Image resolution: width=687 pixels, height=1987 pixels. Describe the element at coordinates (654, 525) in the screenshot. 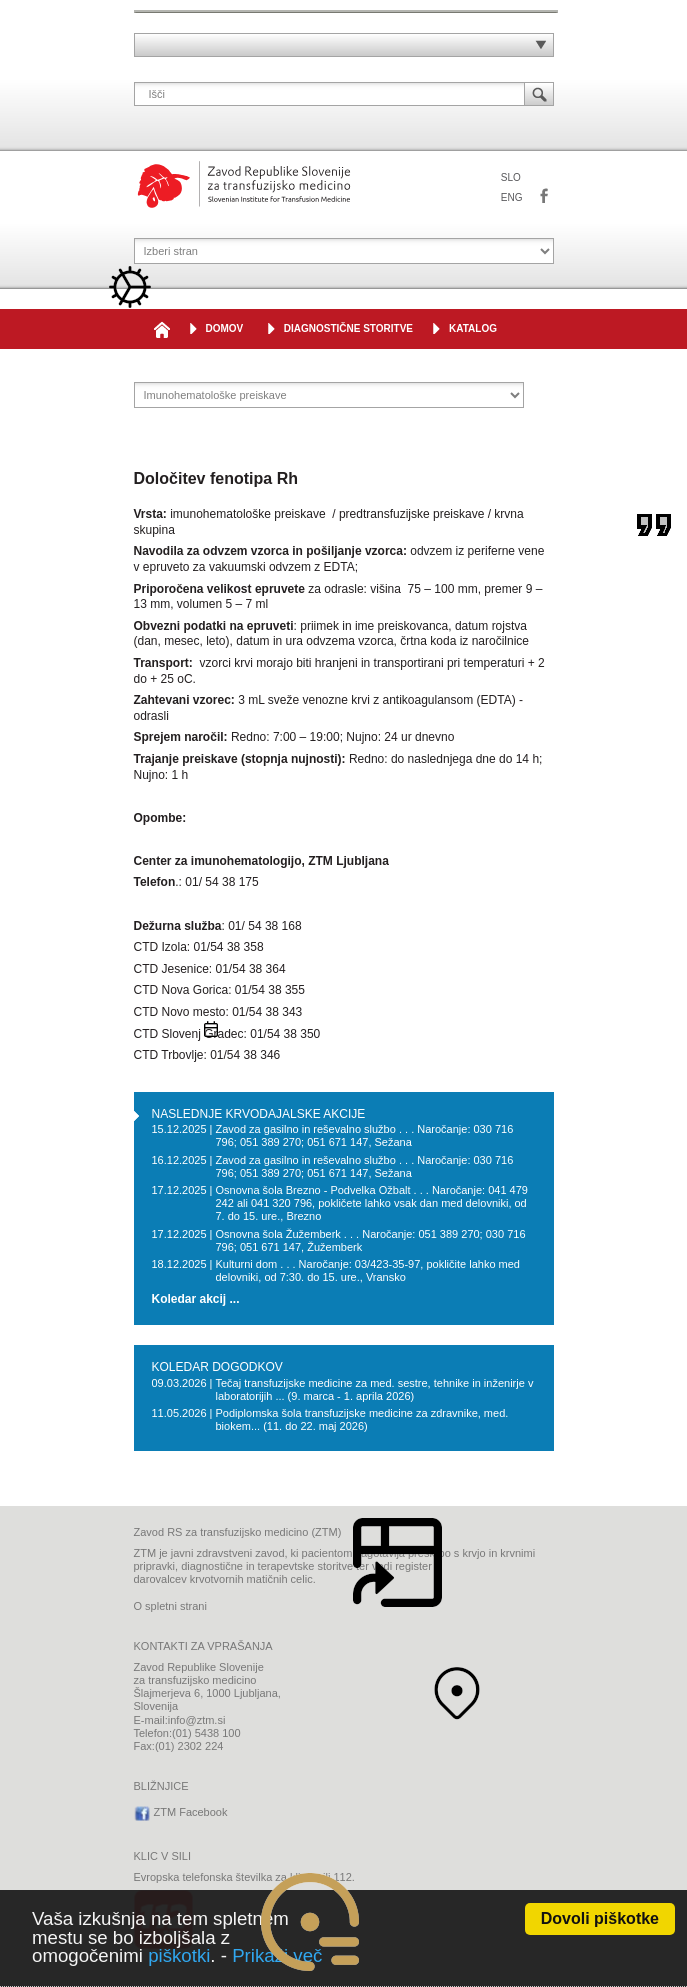

I see `insert a block quote` at that location.